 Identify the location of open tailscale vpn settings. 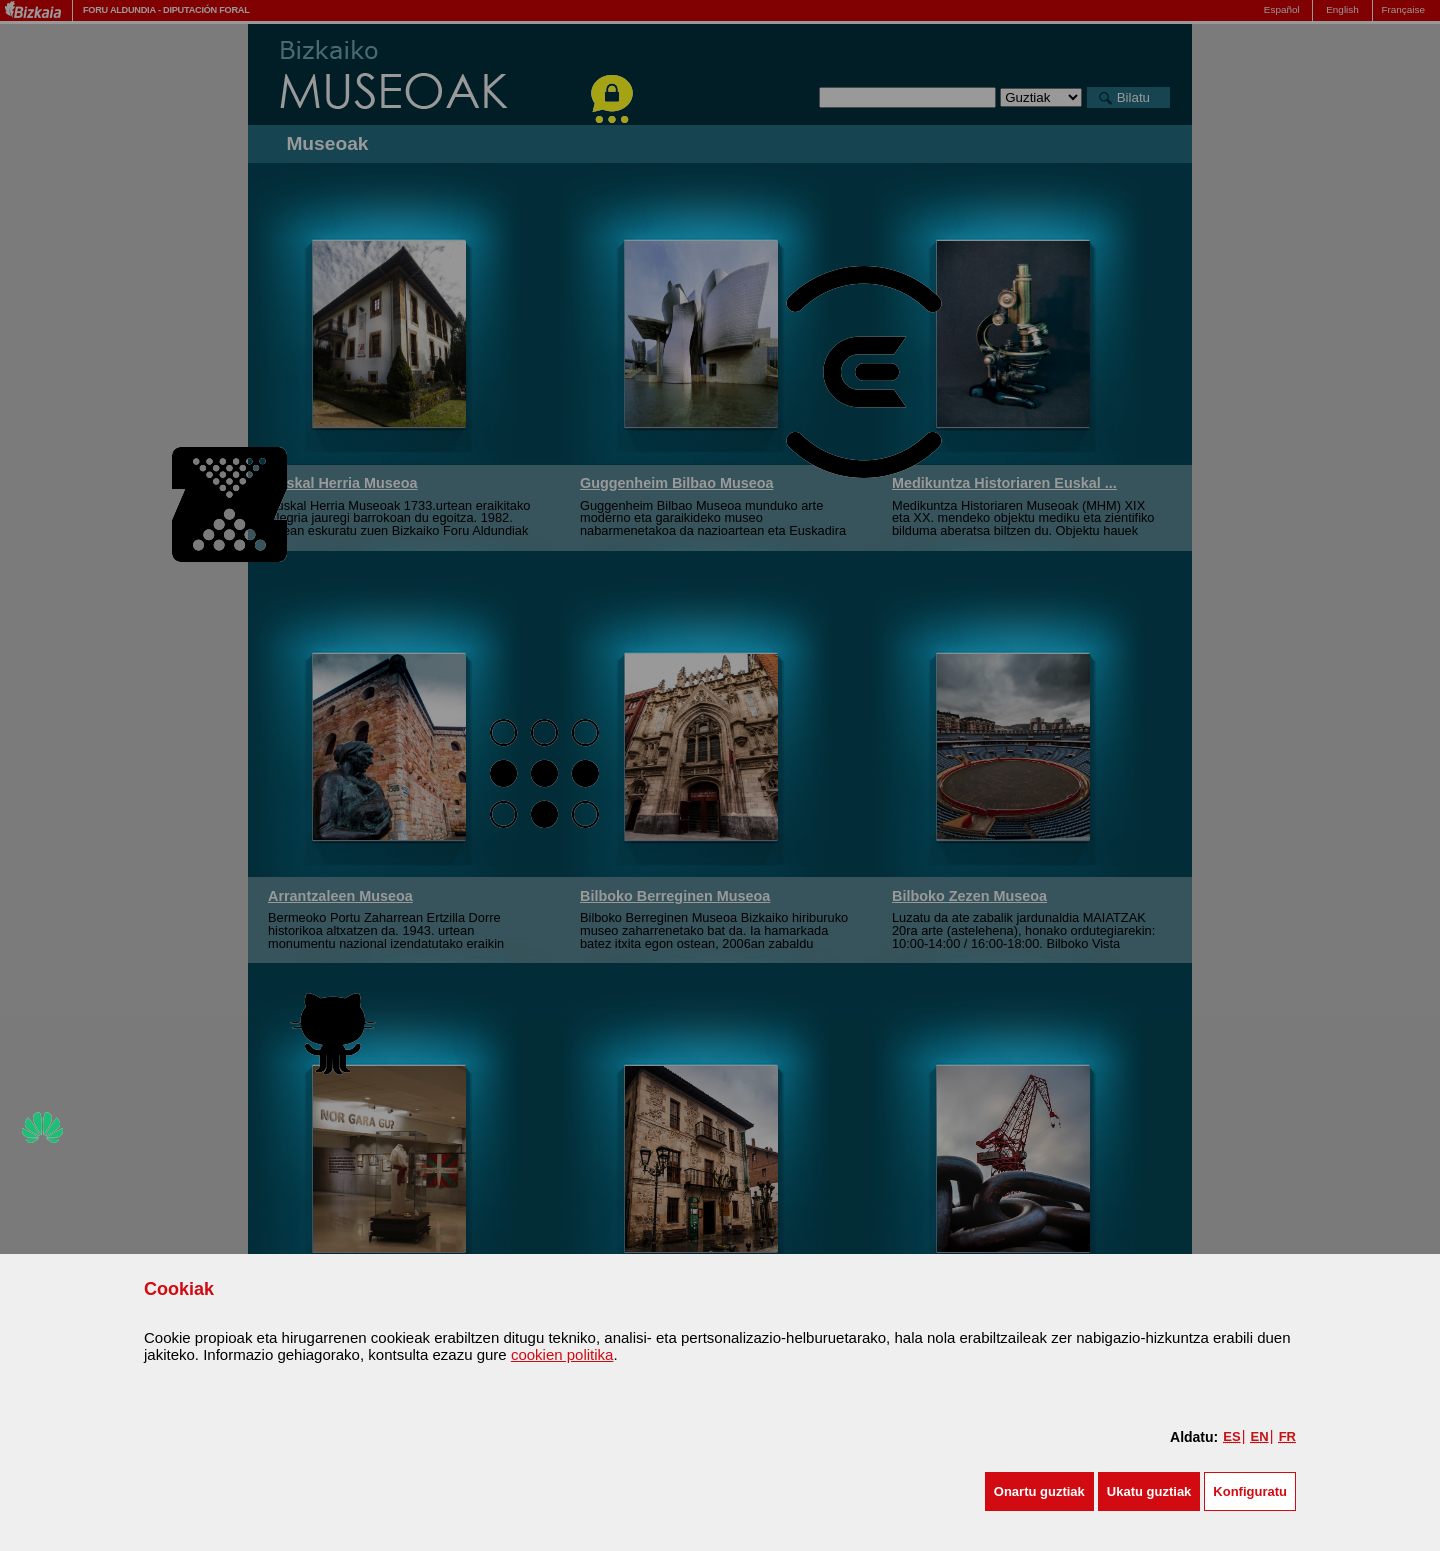
(544, 773).